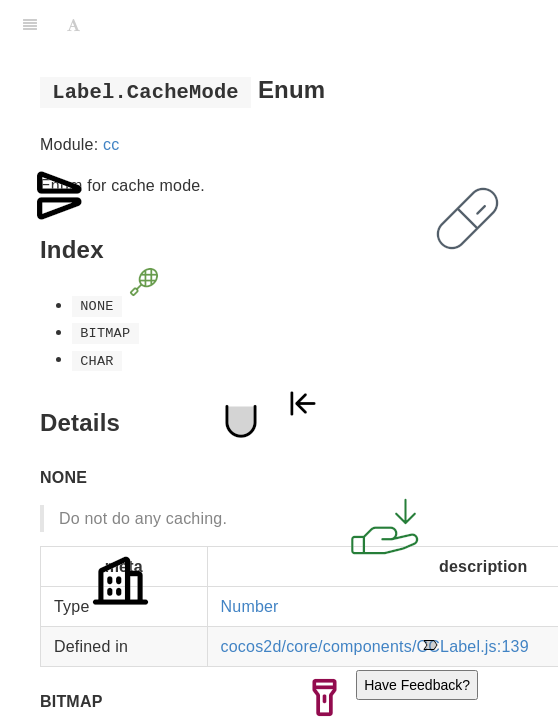  I want to click on access medication reminders or health tracking, so click(467, 218).